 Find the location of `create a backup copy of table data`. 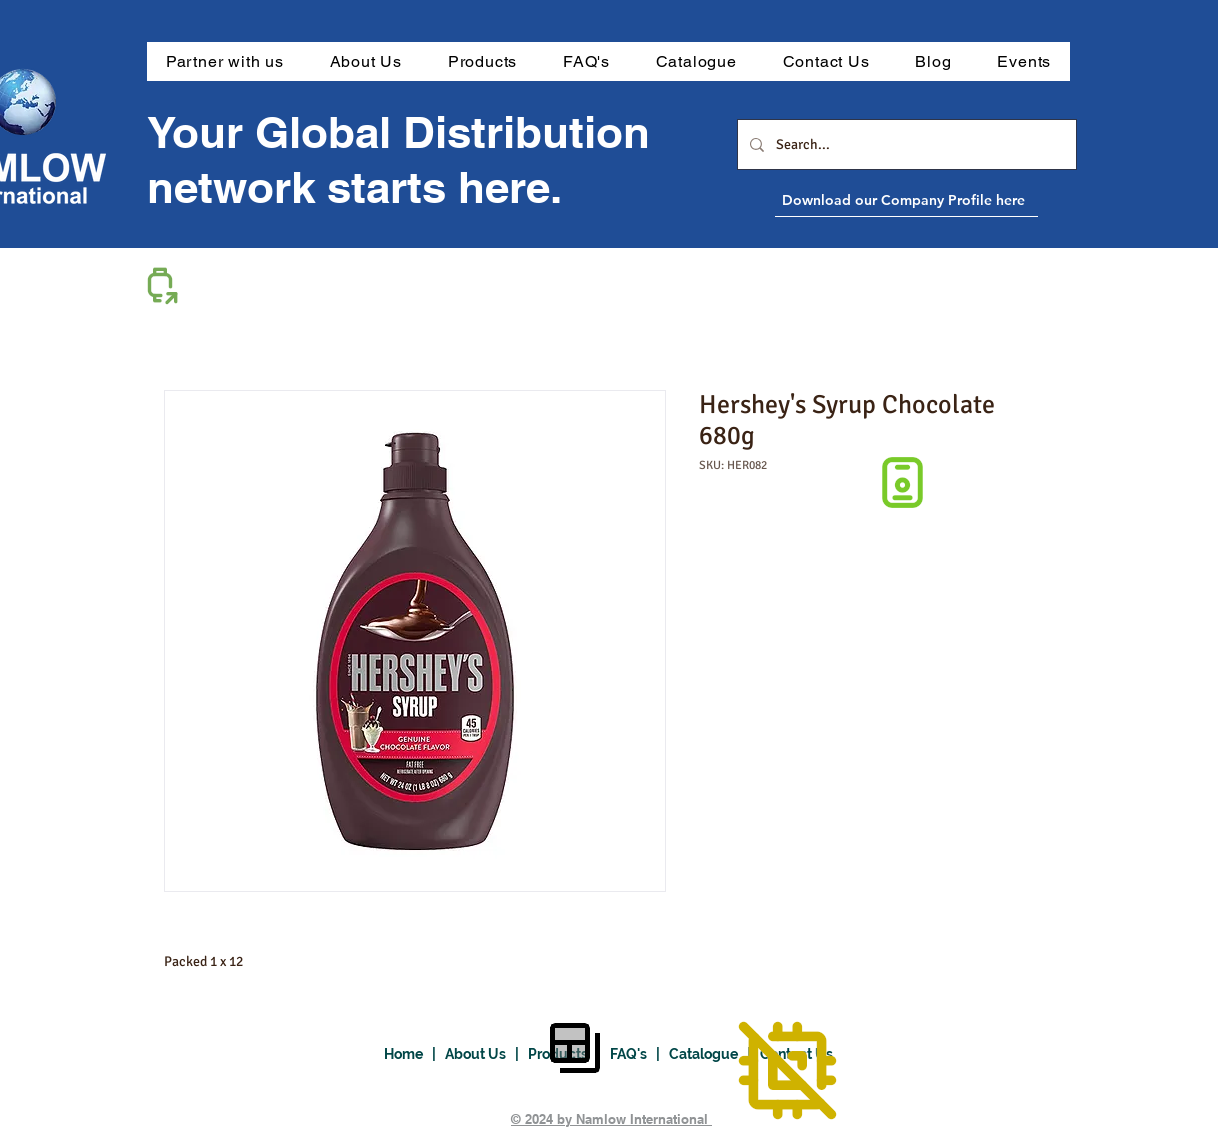

create a backup copy of table data is located at coordinates (575, 1048).